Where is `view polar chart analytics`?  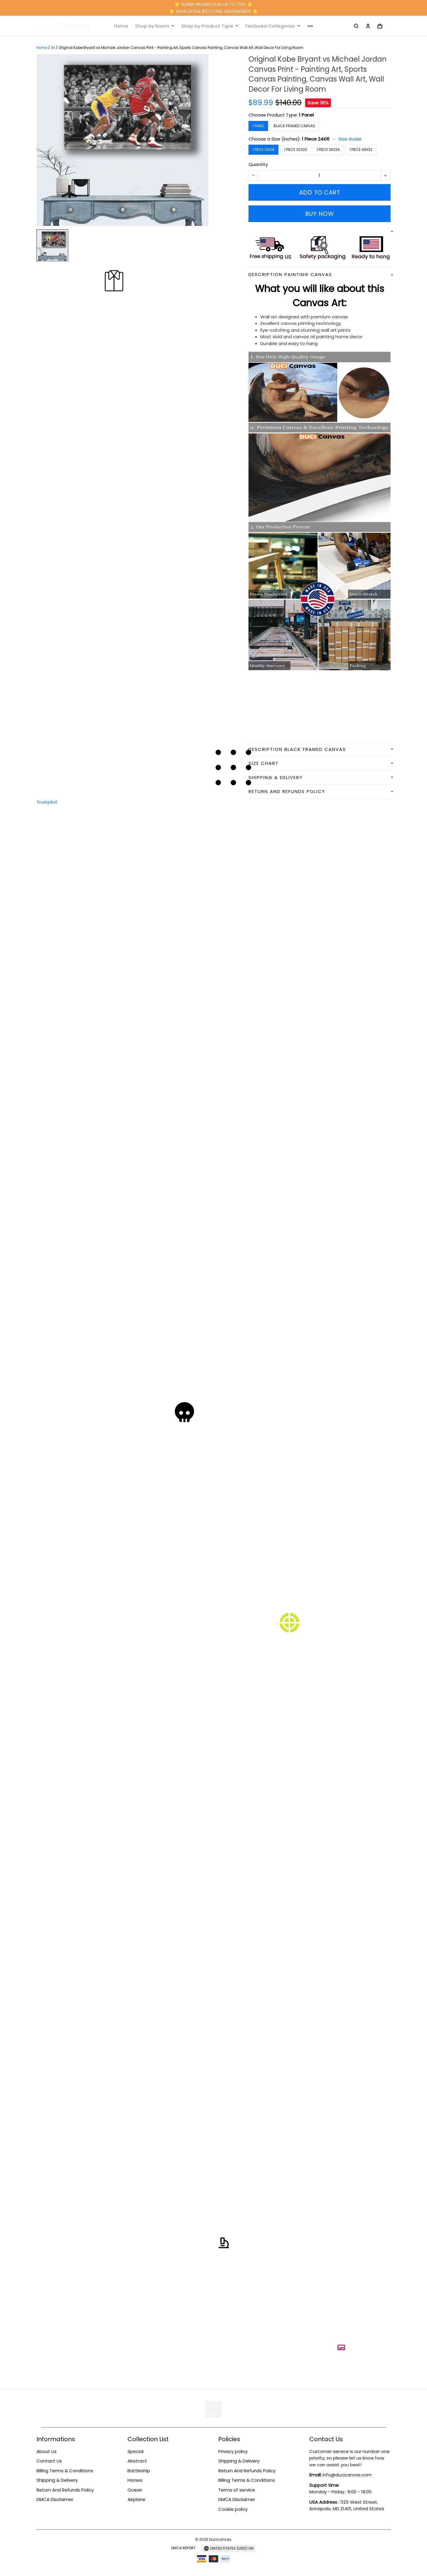
view polar chart analytics is located at coordinates (289, 1623).